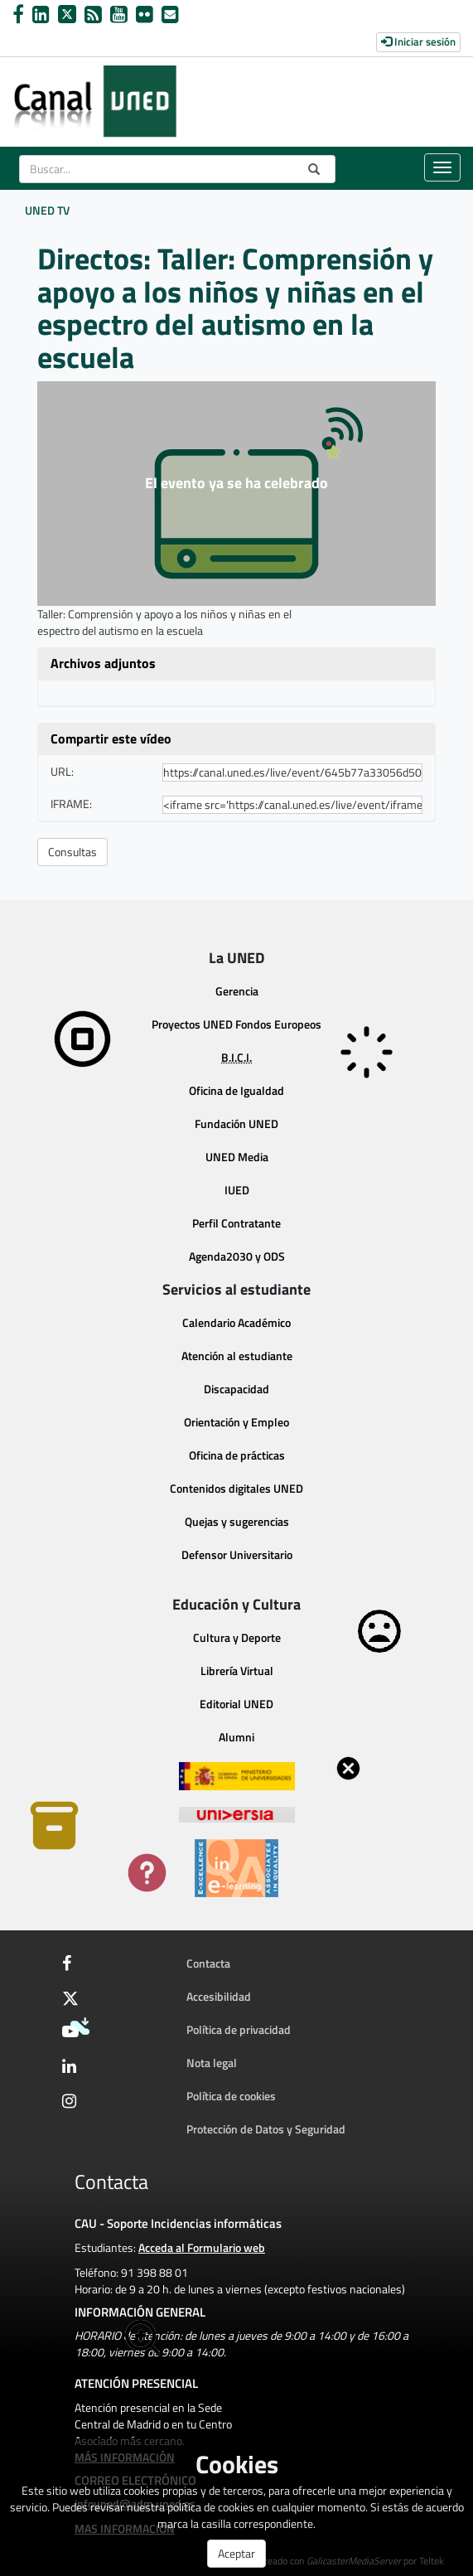 The image size is (473, 2576). What do you see at coordinates (142, 2337) in the screenshot?
I see `zoom in on content` at bounding box center [142, 2337].